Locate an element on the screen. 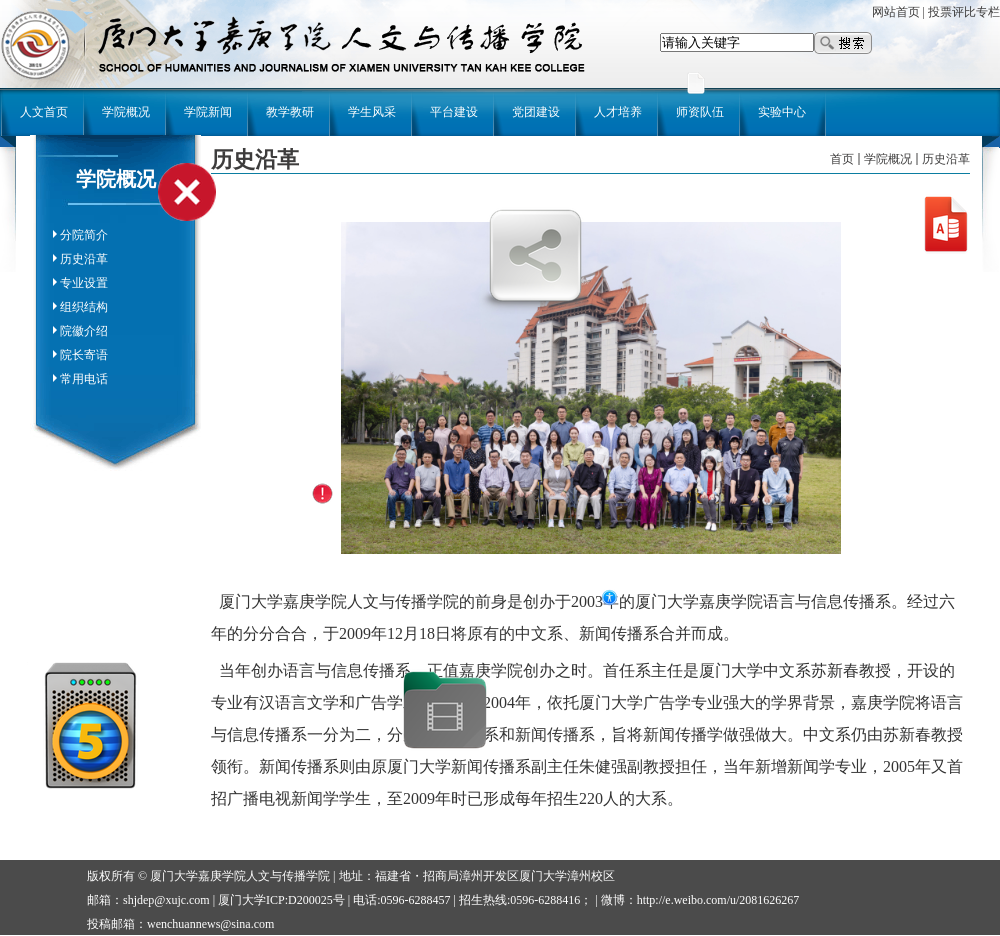  open accessibility settings is located at coordinates (609, 597).